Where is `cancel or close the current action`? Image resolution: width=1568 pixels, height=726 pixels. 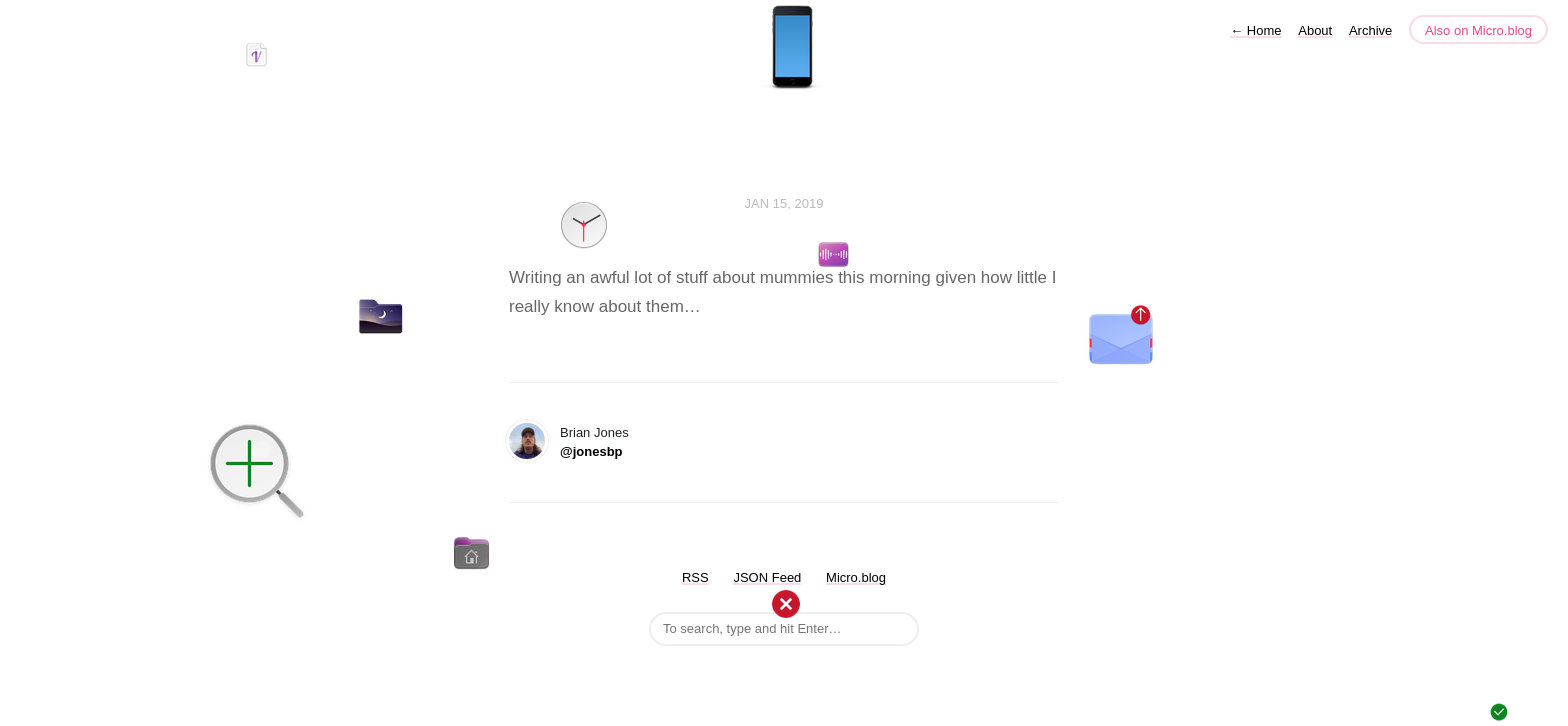
cancel or close the current action is located at coordinates (786, 604).